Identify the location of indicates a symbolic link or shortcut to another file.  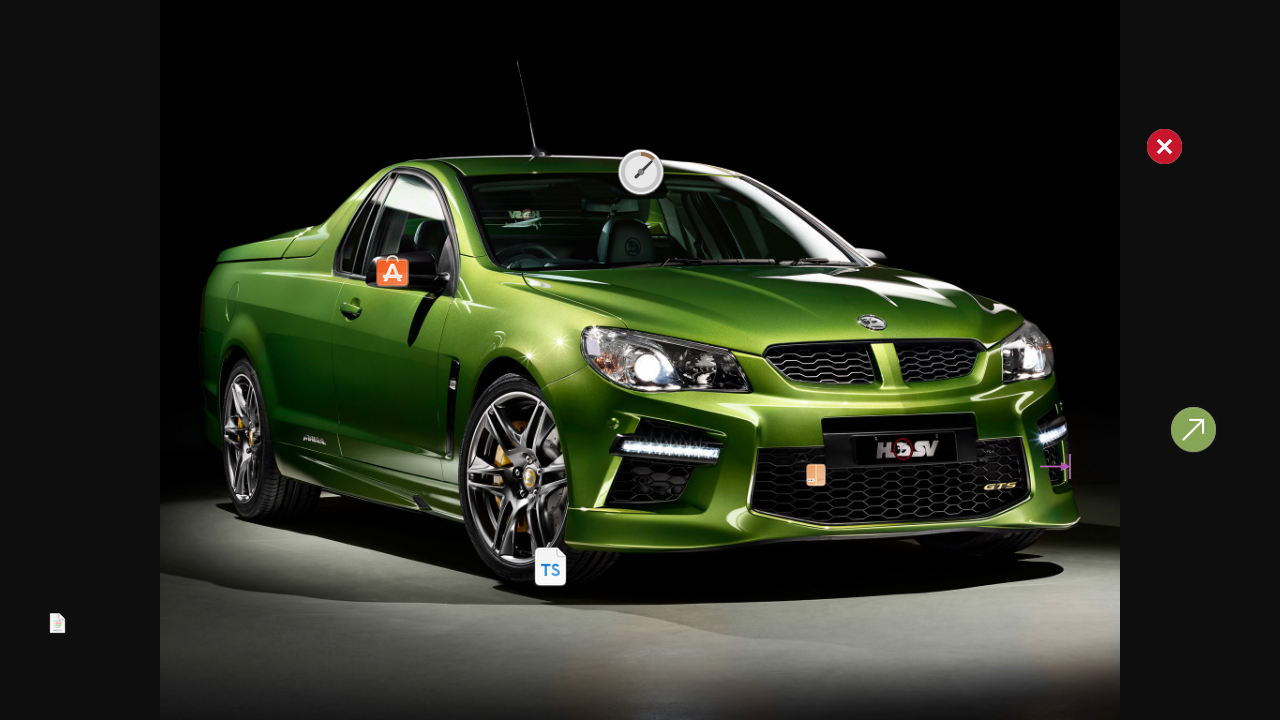
(1193, 429).